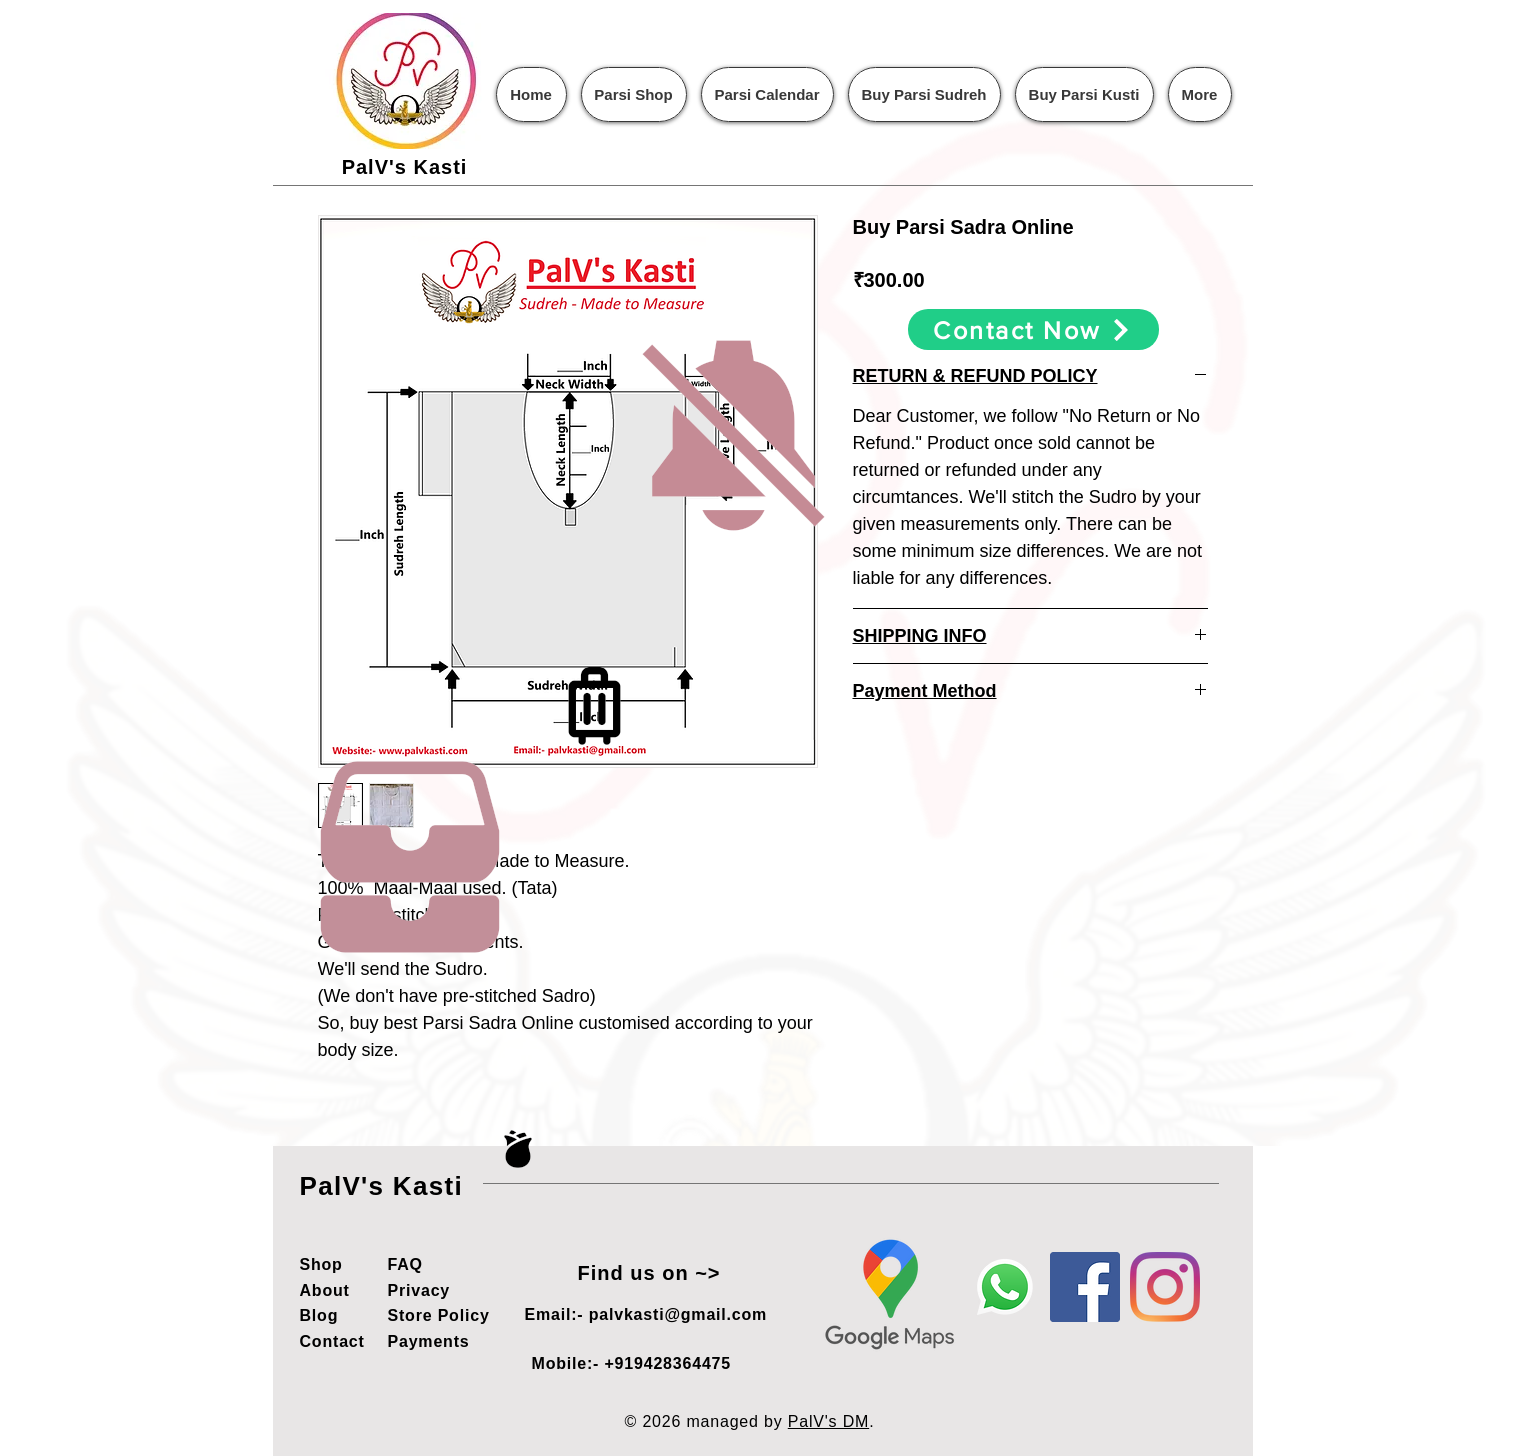  I want to click on access travel or trip planning features, so click(594, 706).